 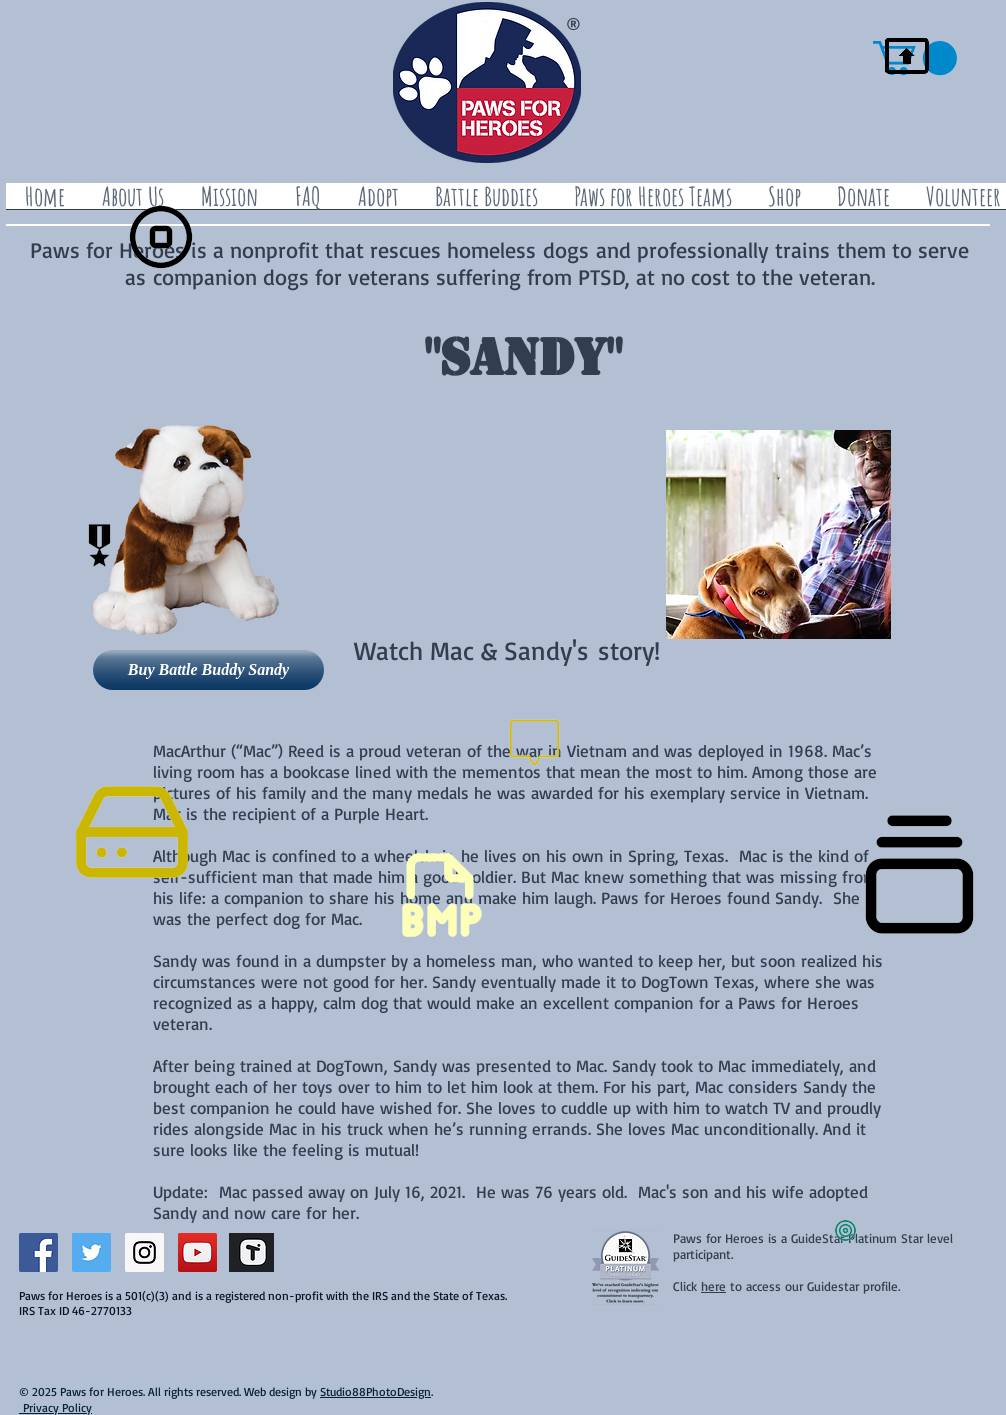 I want to click on open chat or messaging, so click(x=534, y=740).